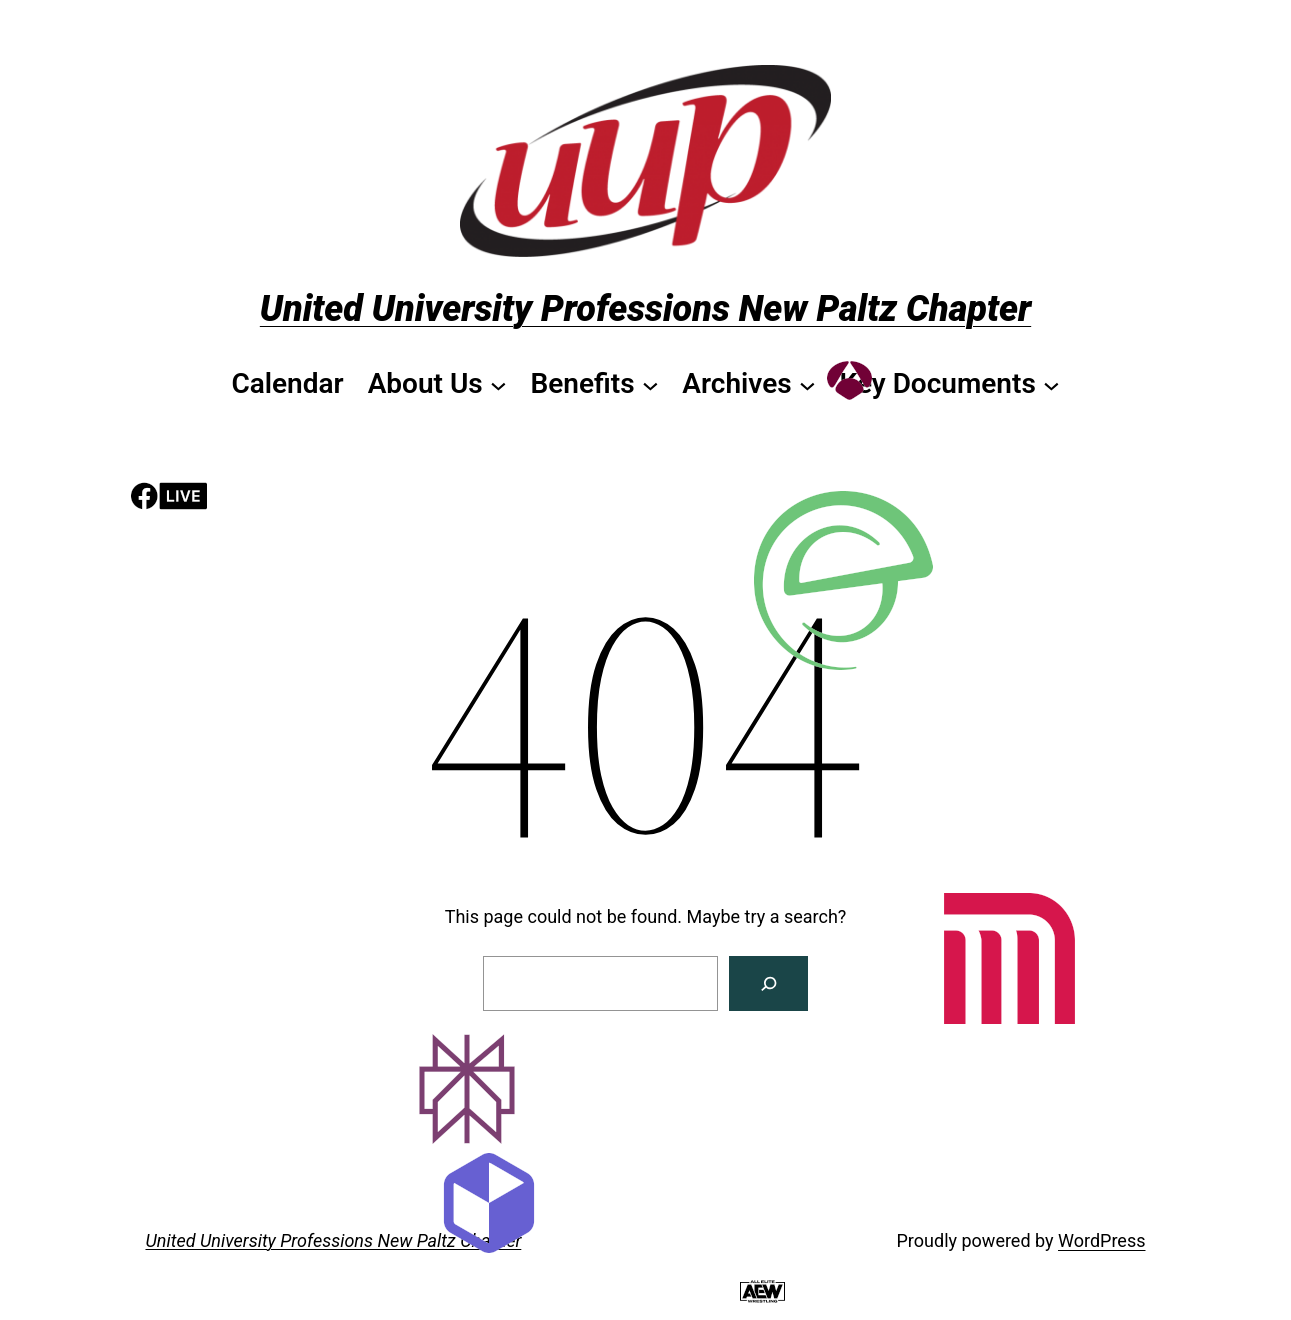 Image resolution: width=1291 pixels, height=1320 pixels. What do you see at coordinates (843, 580) in the screenshot?
I see `esoteric software company logo` at bounding box center [843, 580].